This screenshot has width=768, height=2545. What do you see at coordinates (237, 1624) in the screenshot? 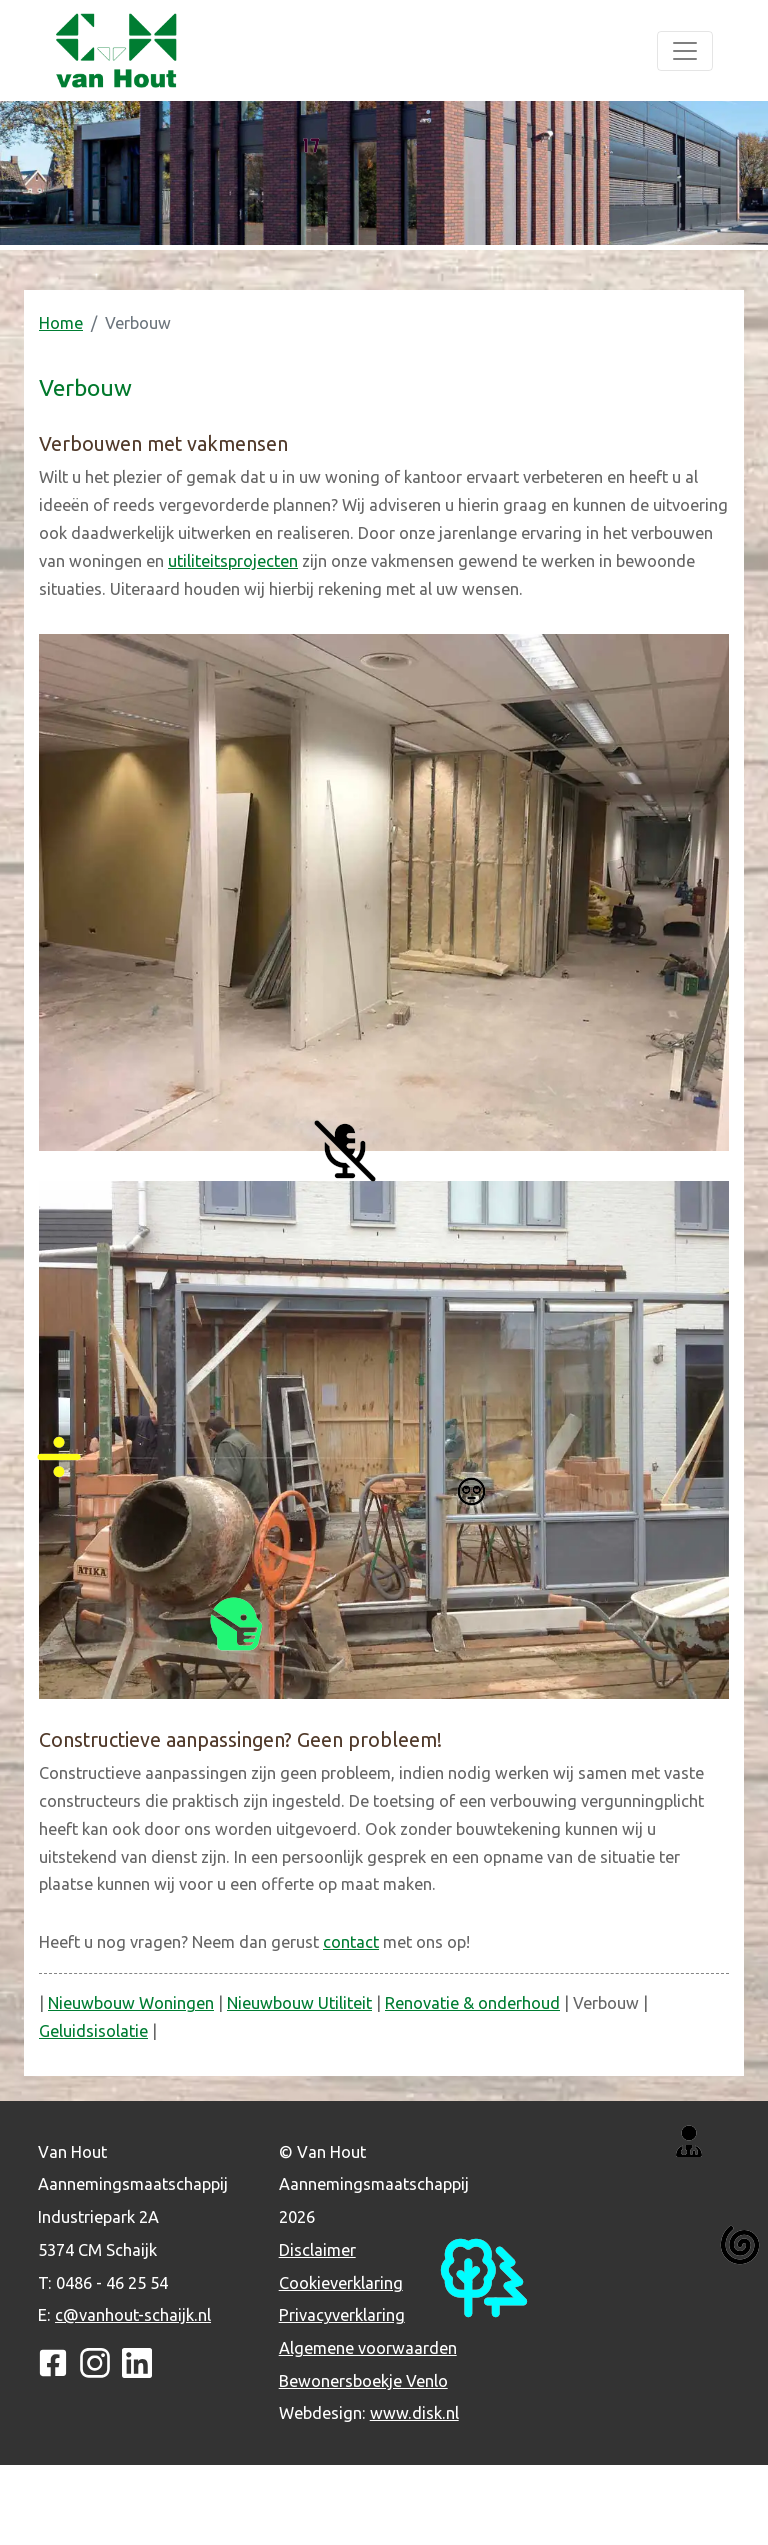
I see `indicates face mask required` at bounding box center [237, 1624].